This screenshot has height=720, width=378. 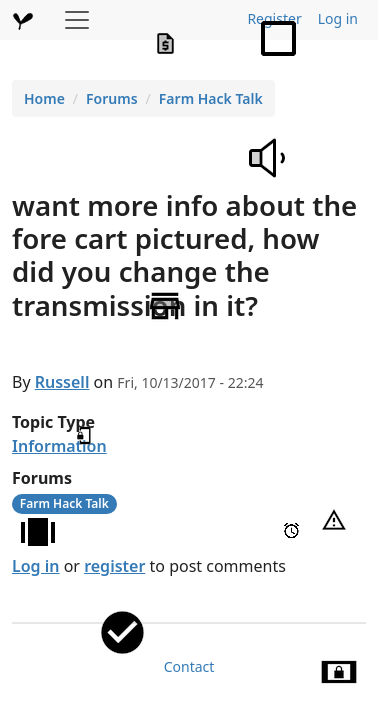 What do you see at coordinates (122, 632) in the screenshot?
I see `indicates successful completion of an action` at bounding box center [122, 632].